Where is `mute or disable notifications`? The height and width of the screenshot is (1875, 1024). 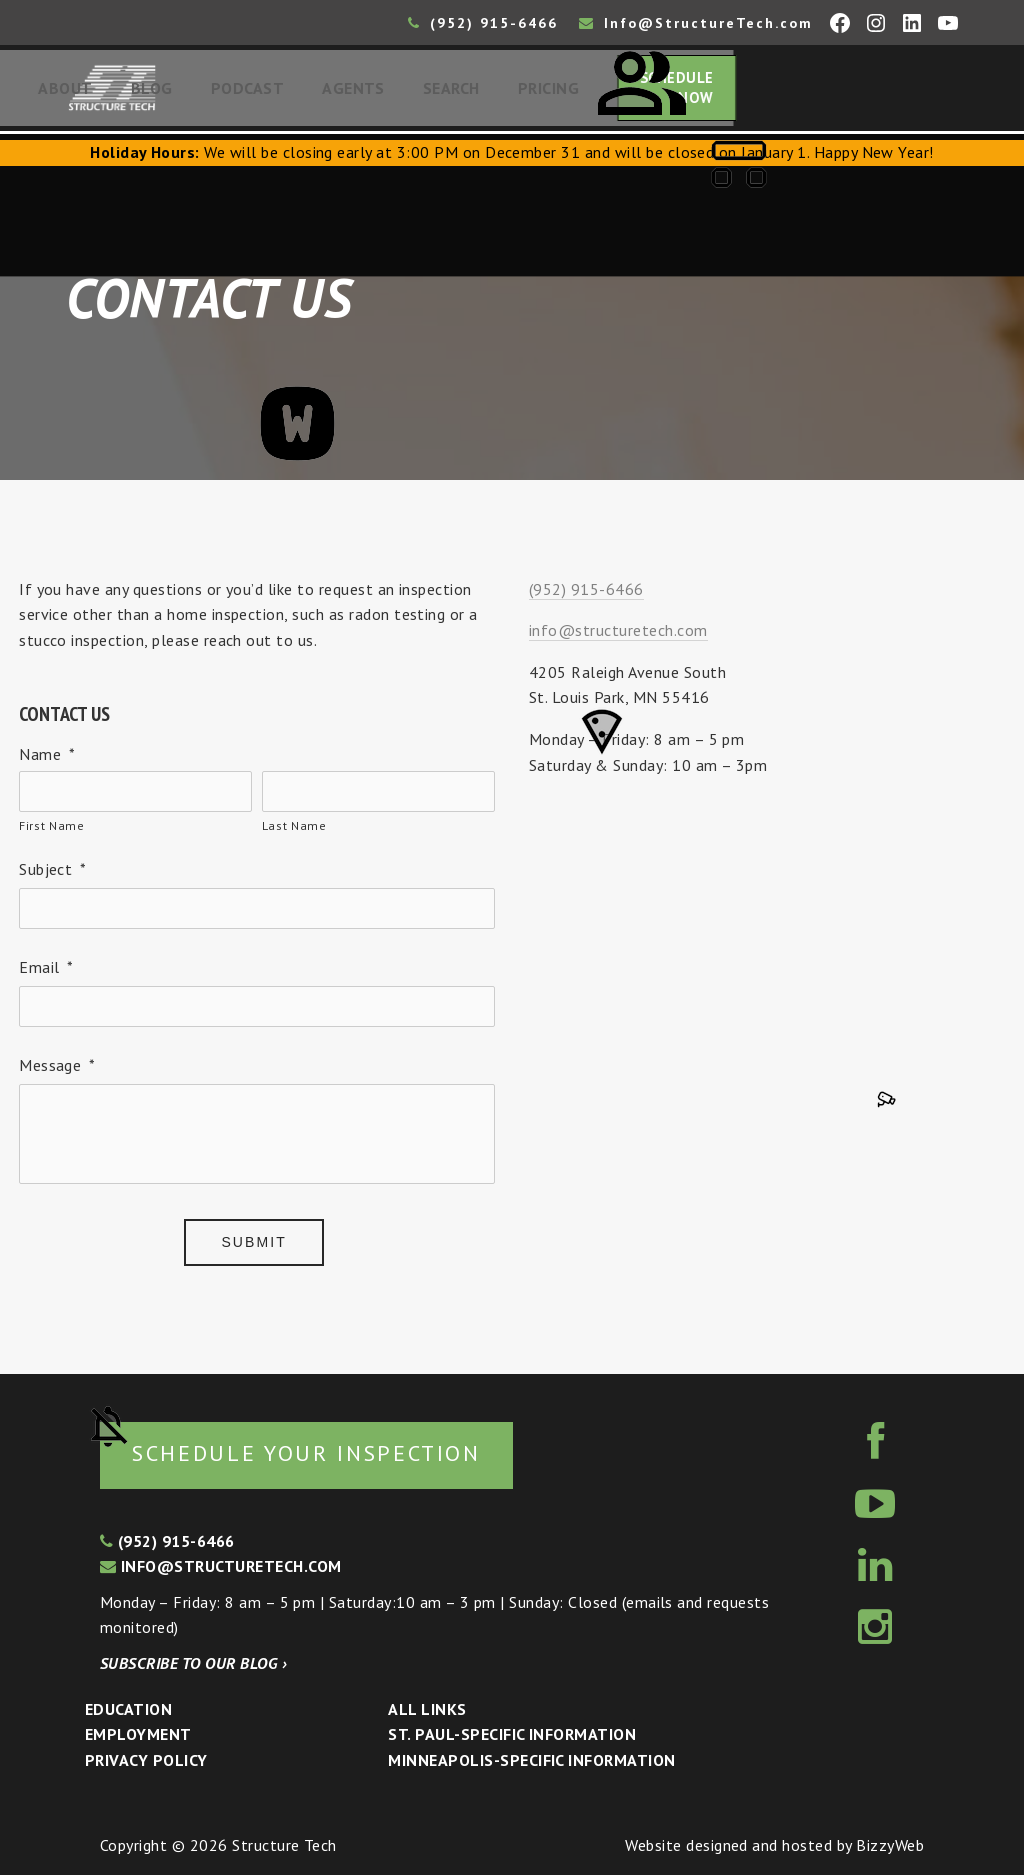 mute or disable notifications is located at coordinates (108, 1426).